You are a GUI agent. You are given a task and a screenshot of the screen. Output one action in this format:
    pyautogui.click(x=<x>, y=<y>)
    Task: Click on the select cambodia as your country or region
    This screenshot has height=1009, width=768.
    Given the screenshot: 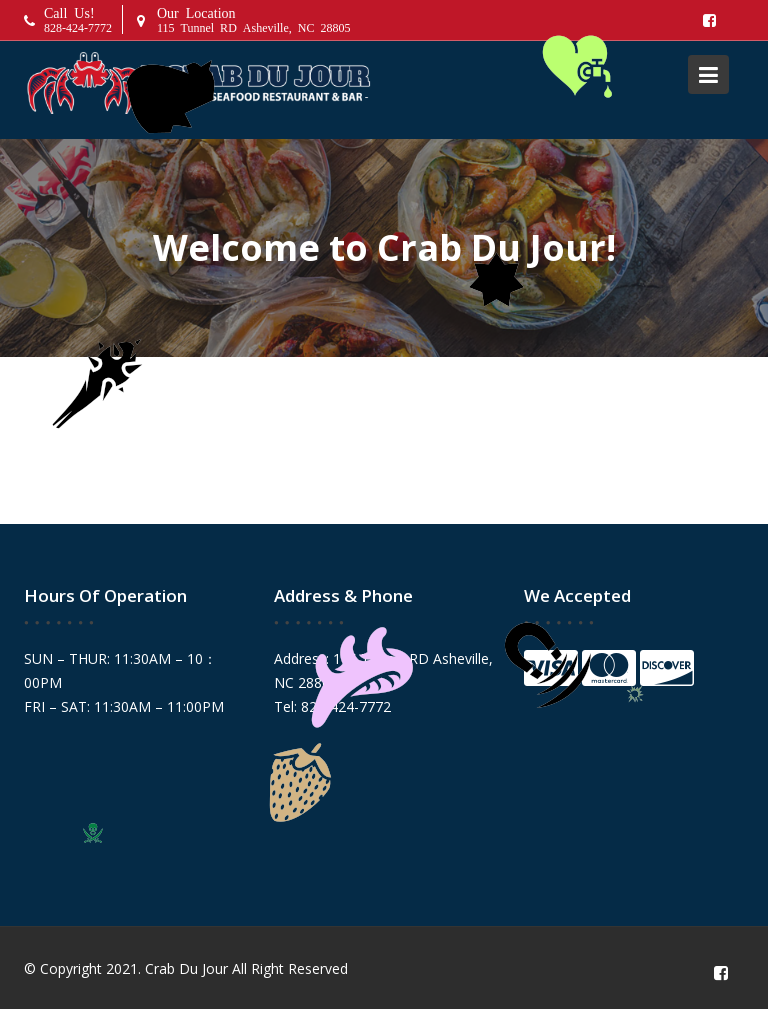 What is the action you would take?
    pyautogui.click(x=170, y=96)
    